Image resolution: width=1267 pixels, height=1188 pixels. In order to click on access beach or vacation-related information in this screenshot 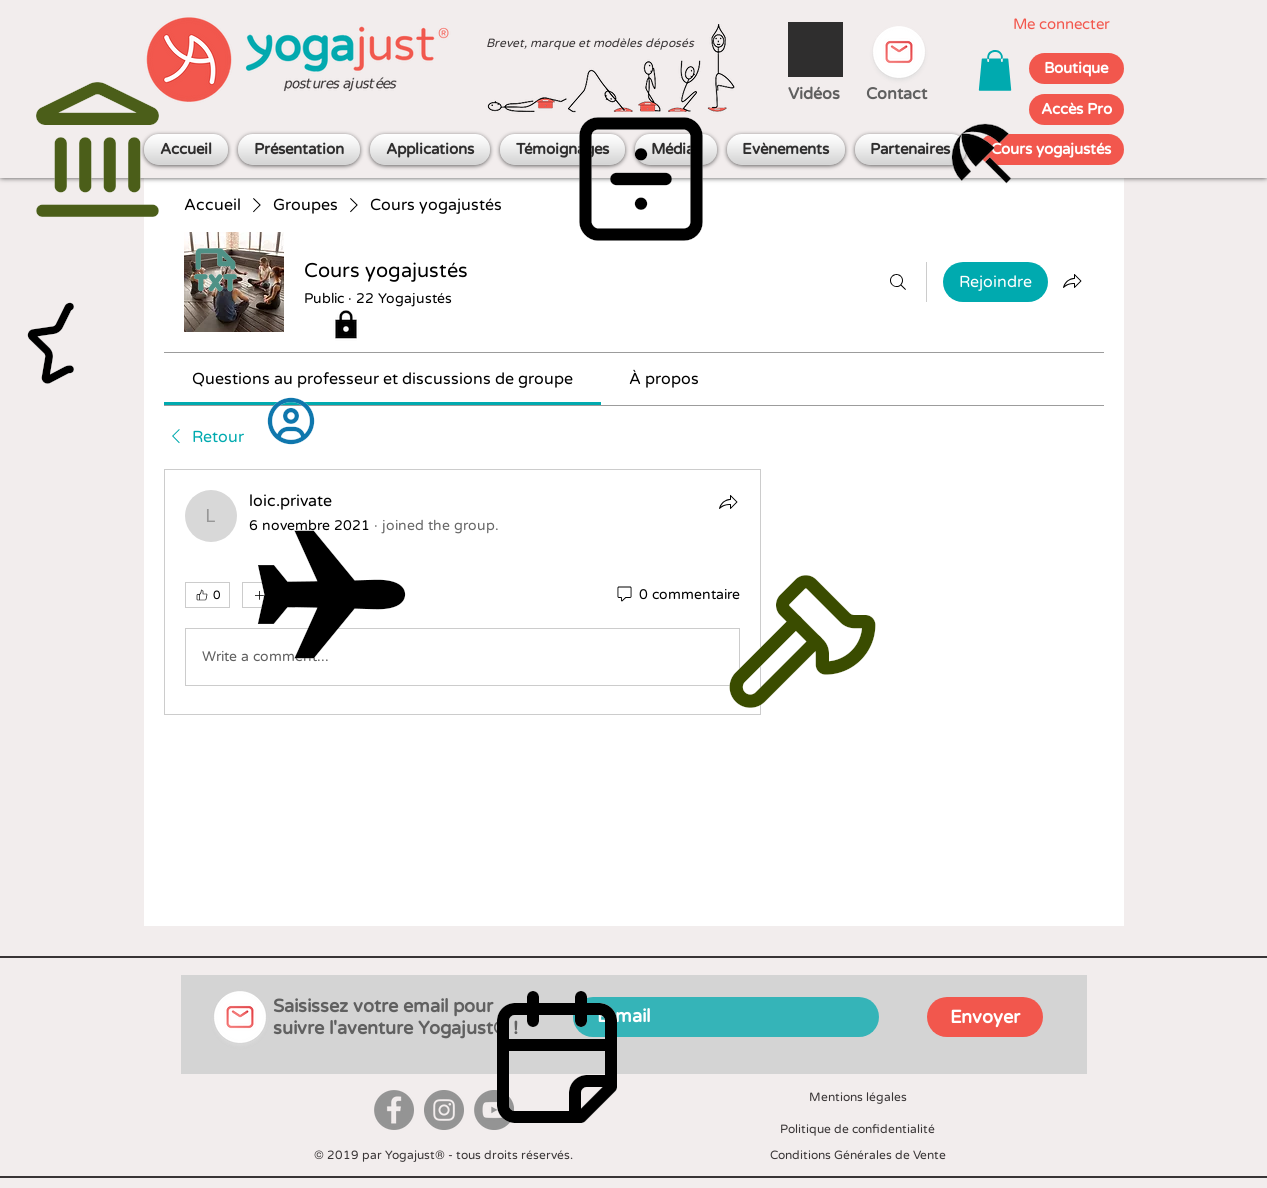, I will do `click(981, 153)`.